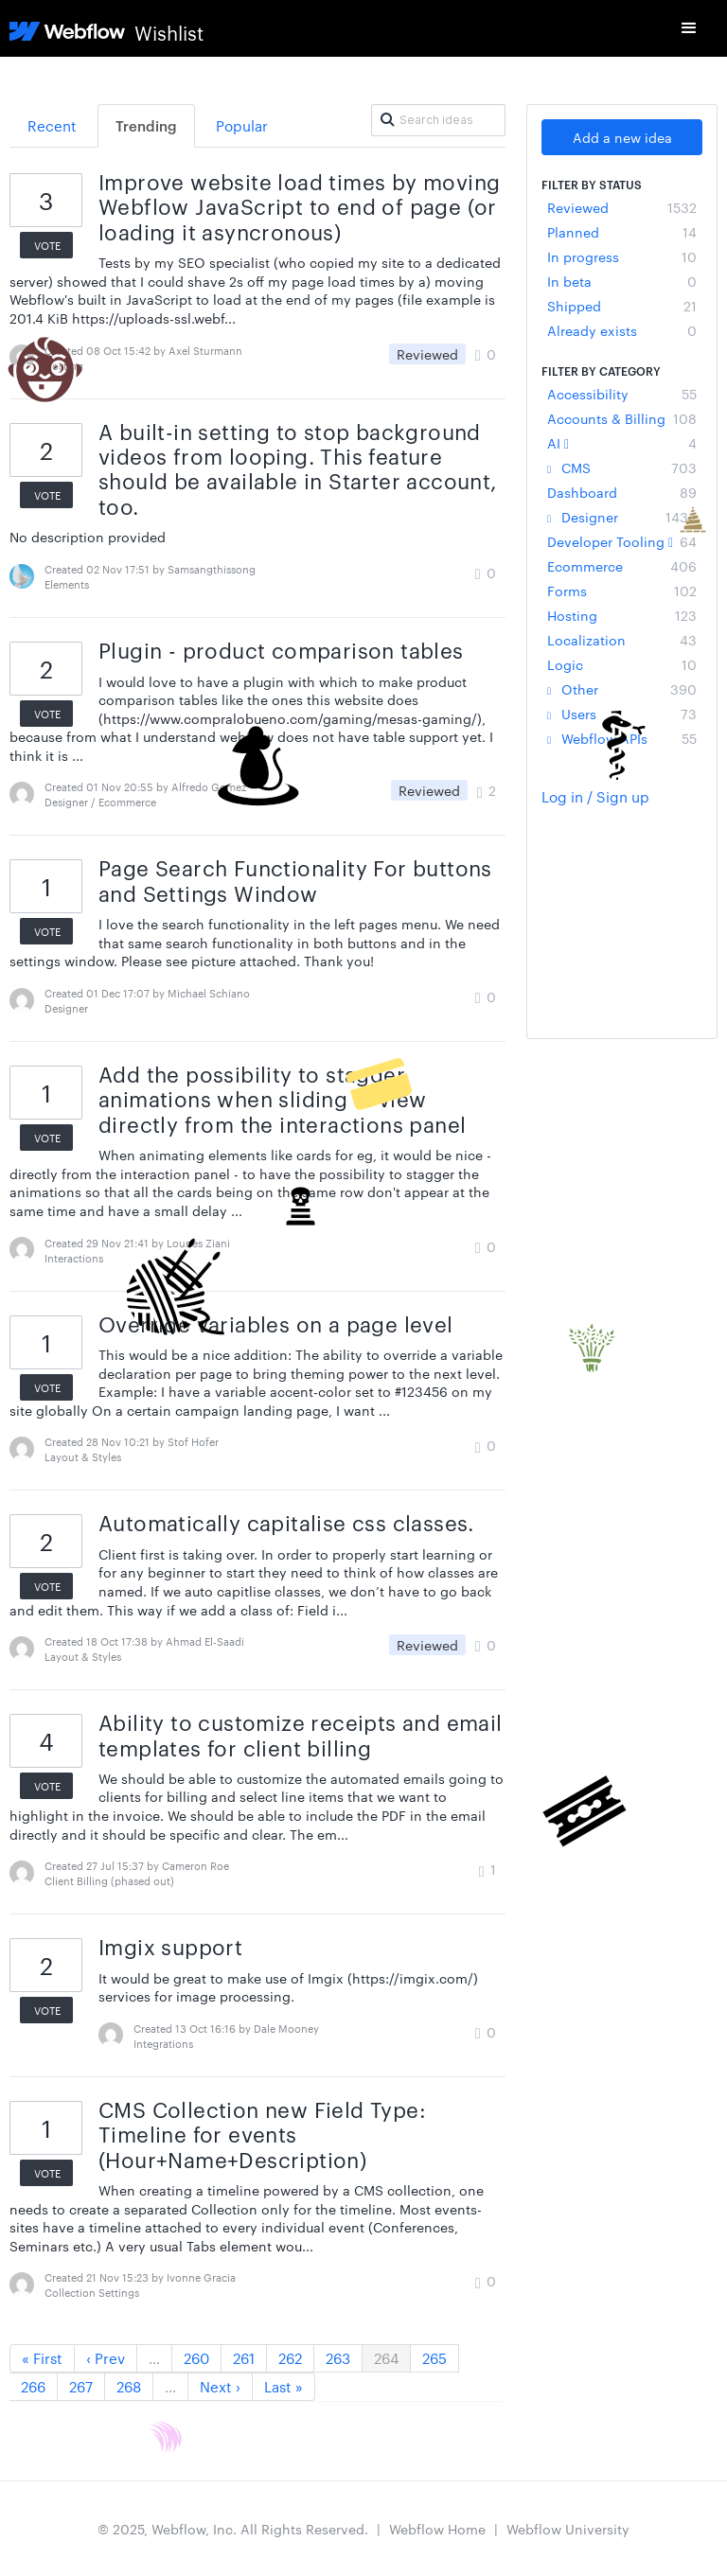  What do you see at coordinates (165, 2437) in the screenshot?
I see `indicates a wound or injury status effect` at bounding box center [165, 2437].